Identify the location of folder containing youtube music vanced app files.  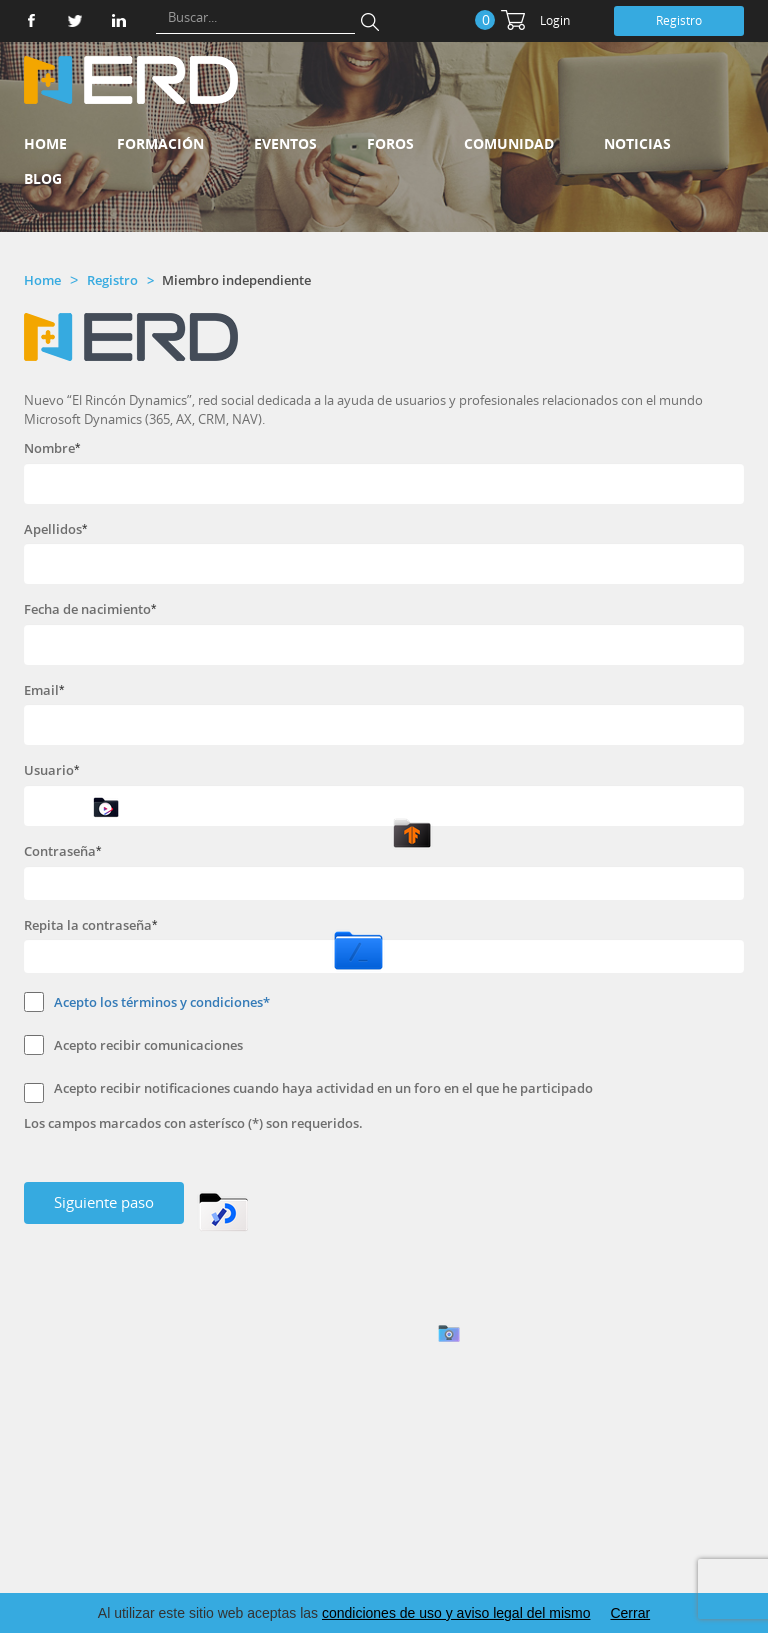
(106, 808).